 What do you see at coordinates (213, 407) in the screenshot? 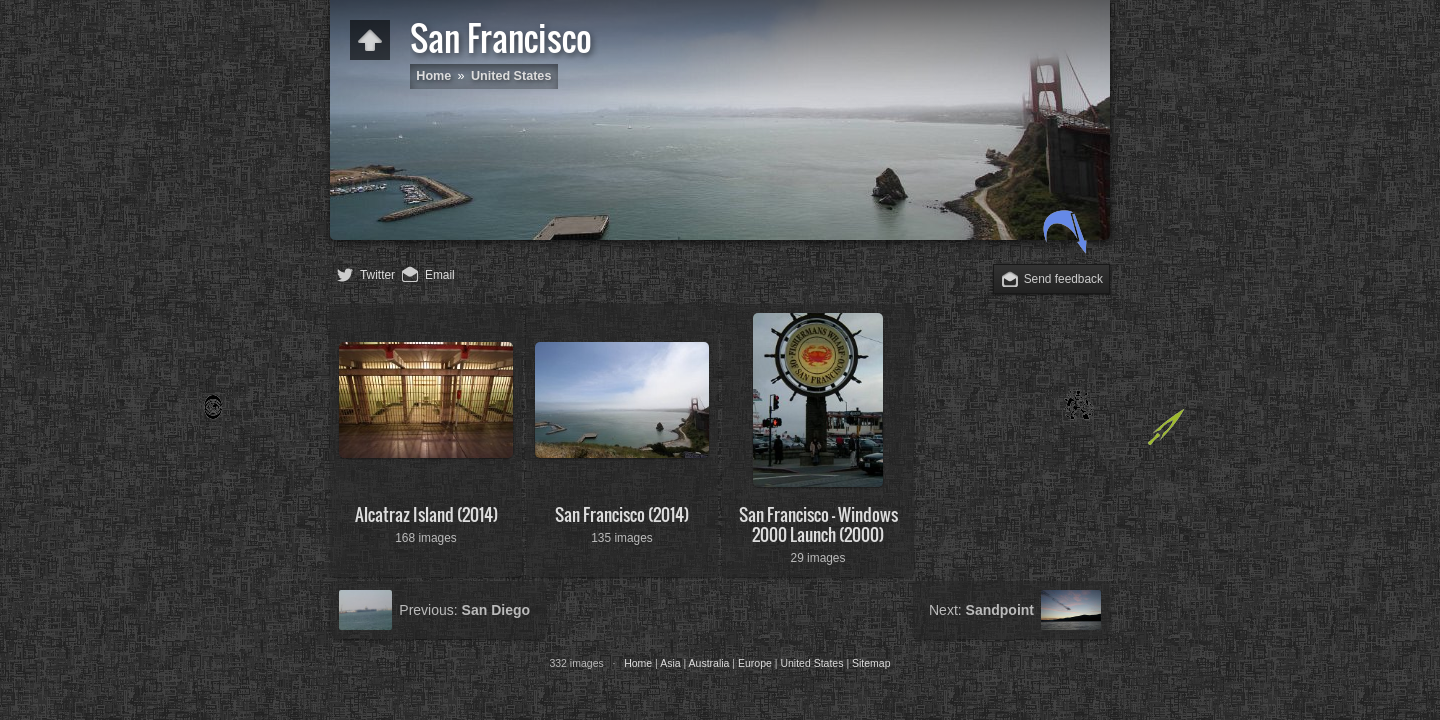
I see `select cyclops character or creature type` at bounding box center [213, 407].